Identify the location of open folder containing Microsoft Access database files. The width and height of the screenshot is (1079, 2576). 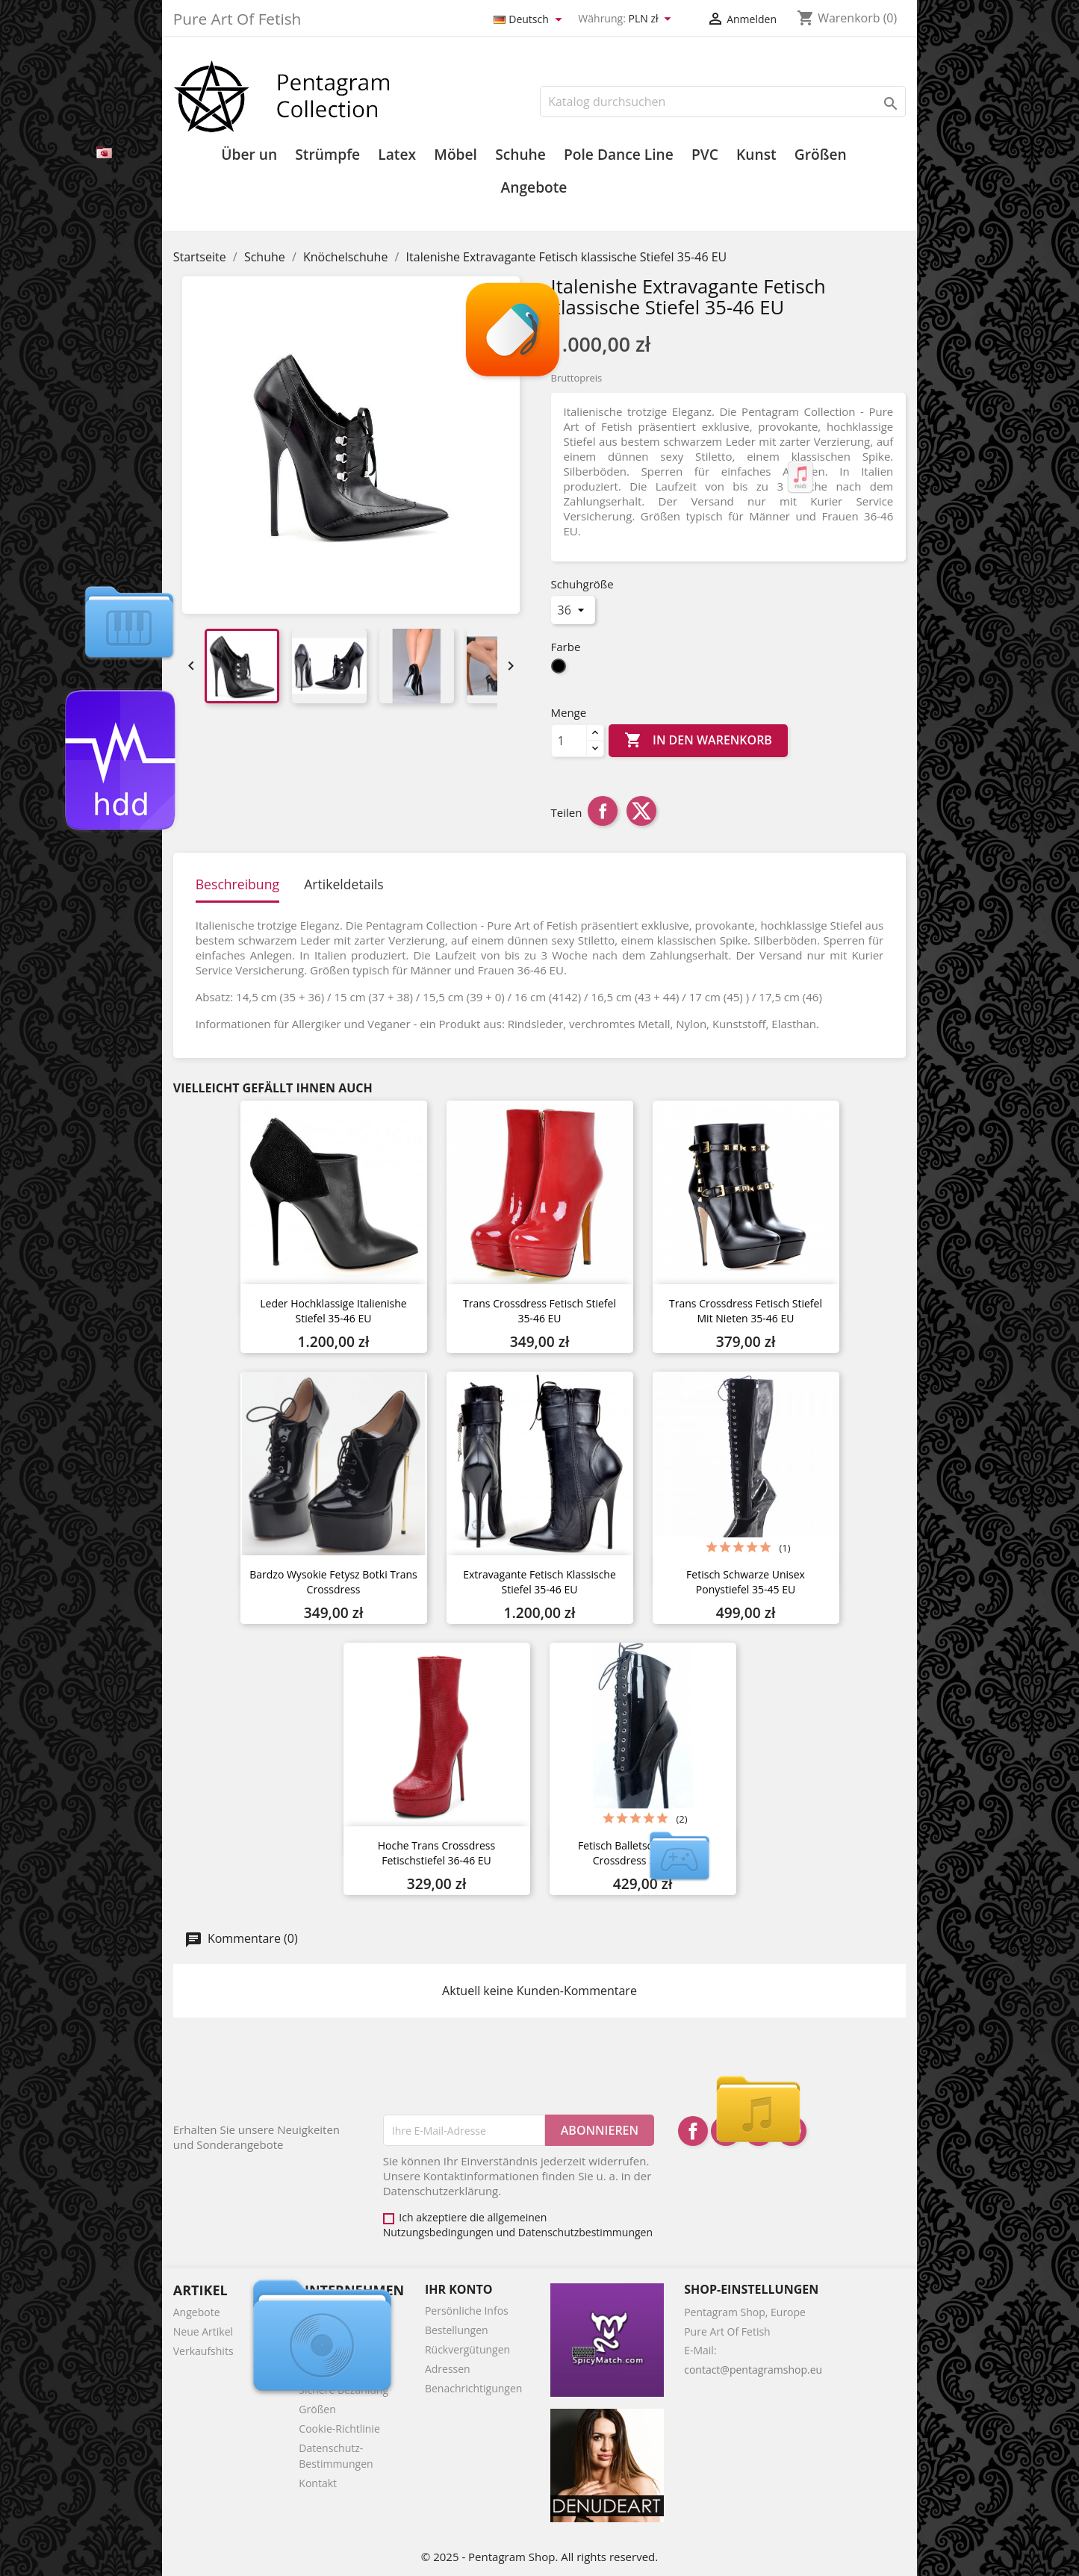
(104, 152).